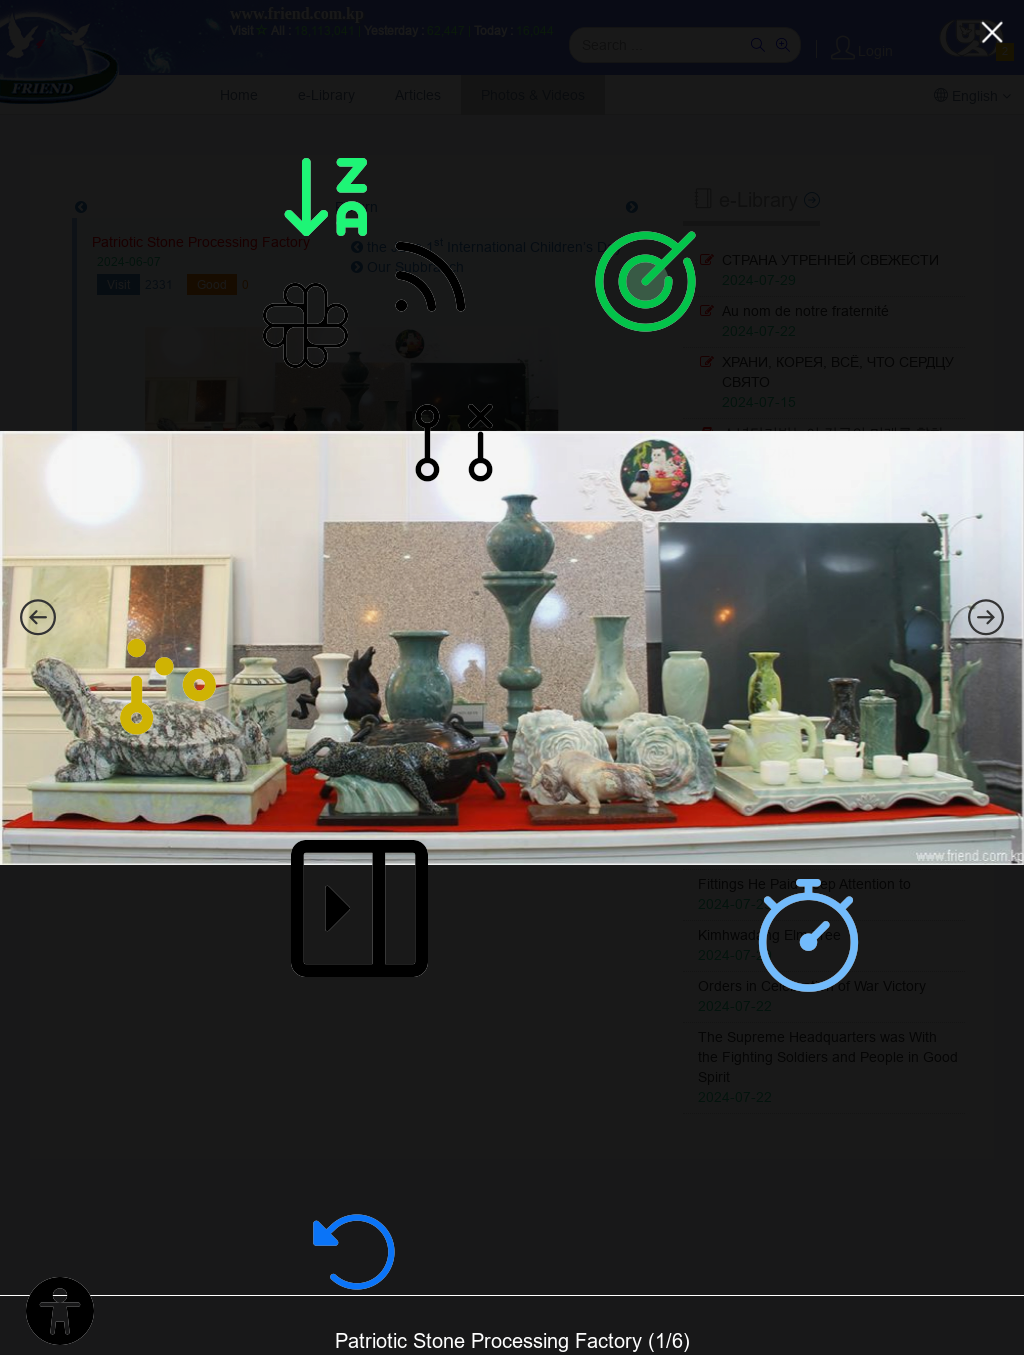 The image size is (1024, 1355). I want to click on start or stop a timer, so click(808, 938).